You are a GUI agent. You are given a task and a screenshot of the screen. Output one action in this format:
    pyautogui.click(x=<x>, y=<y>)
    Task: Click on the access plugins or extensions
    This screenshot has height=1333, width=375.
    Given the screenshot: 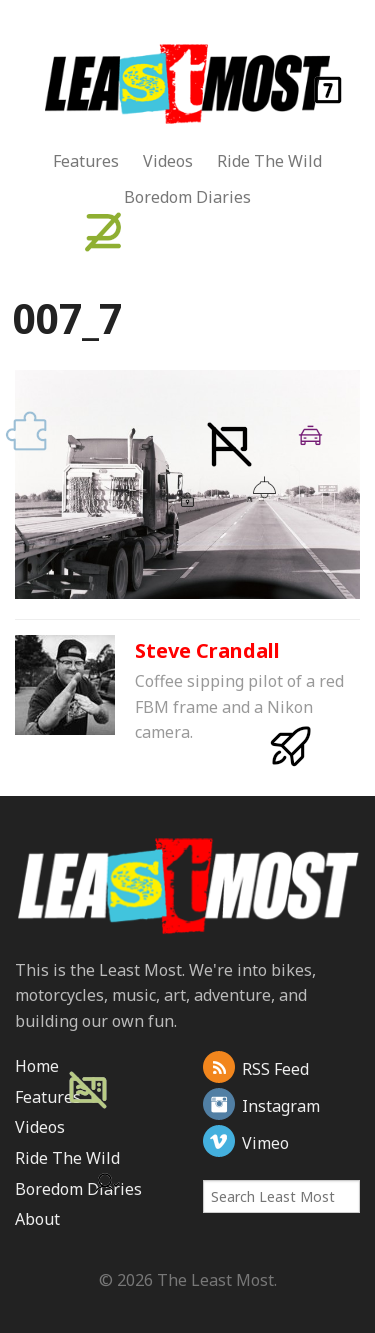 What is the action you would take?
    pyautogui.click(x=28, y=432)
    